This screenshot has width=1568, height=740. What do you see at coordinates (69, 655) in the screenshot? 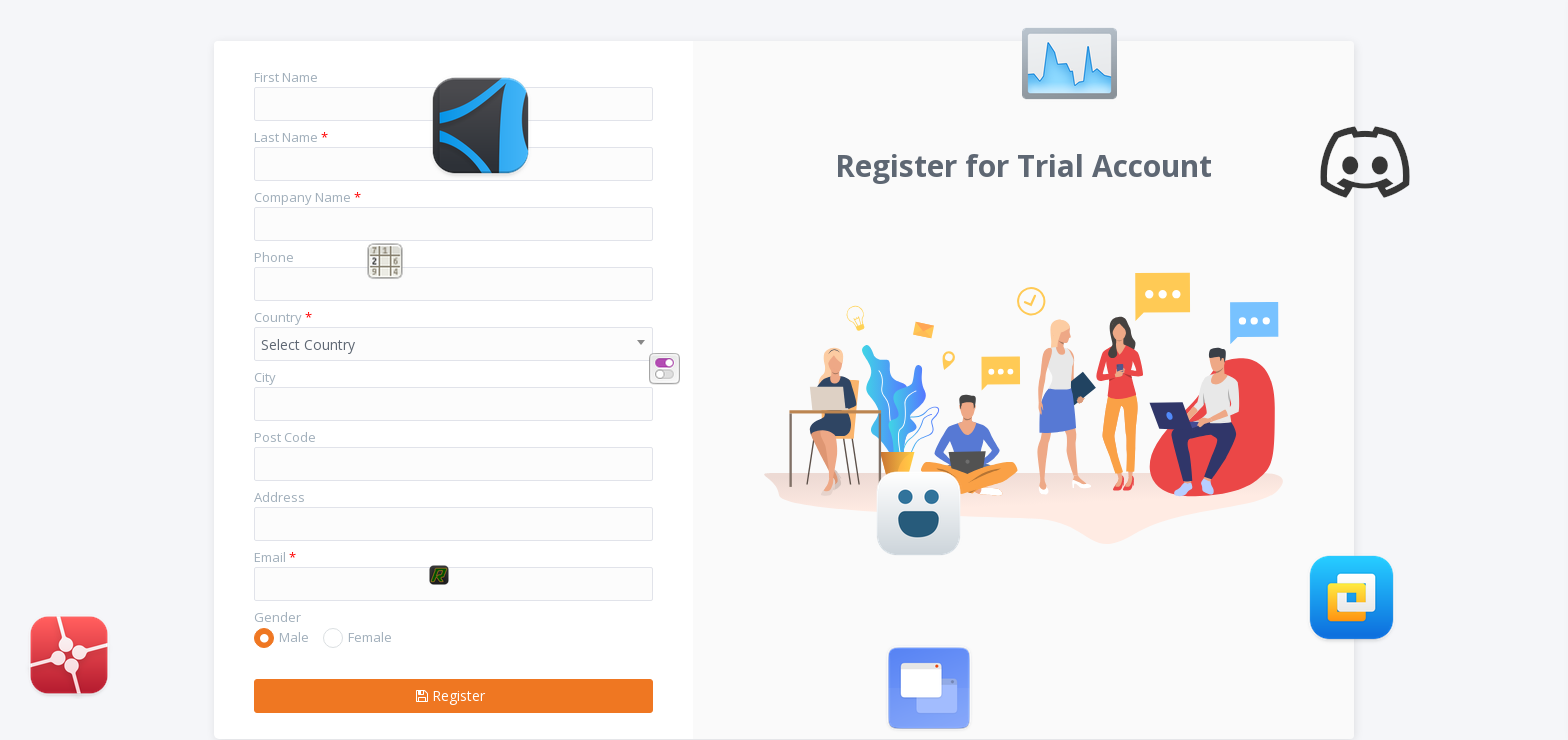
I see `open rygel media server application` at bounding box center [69, 655].